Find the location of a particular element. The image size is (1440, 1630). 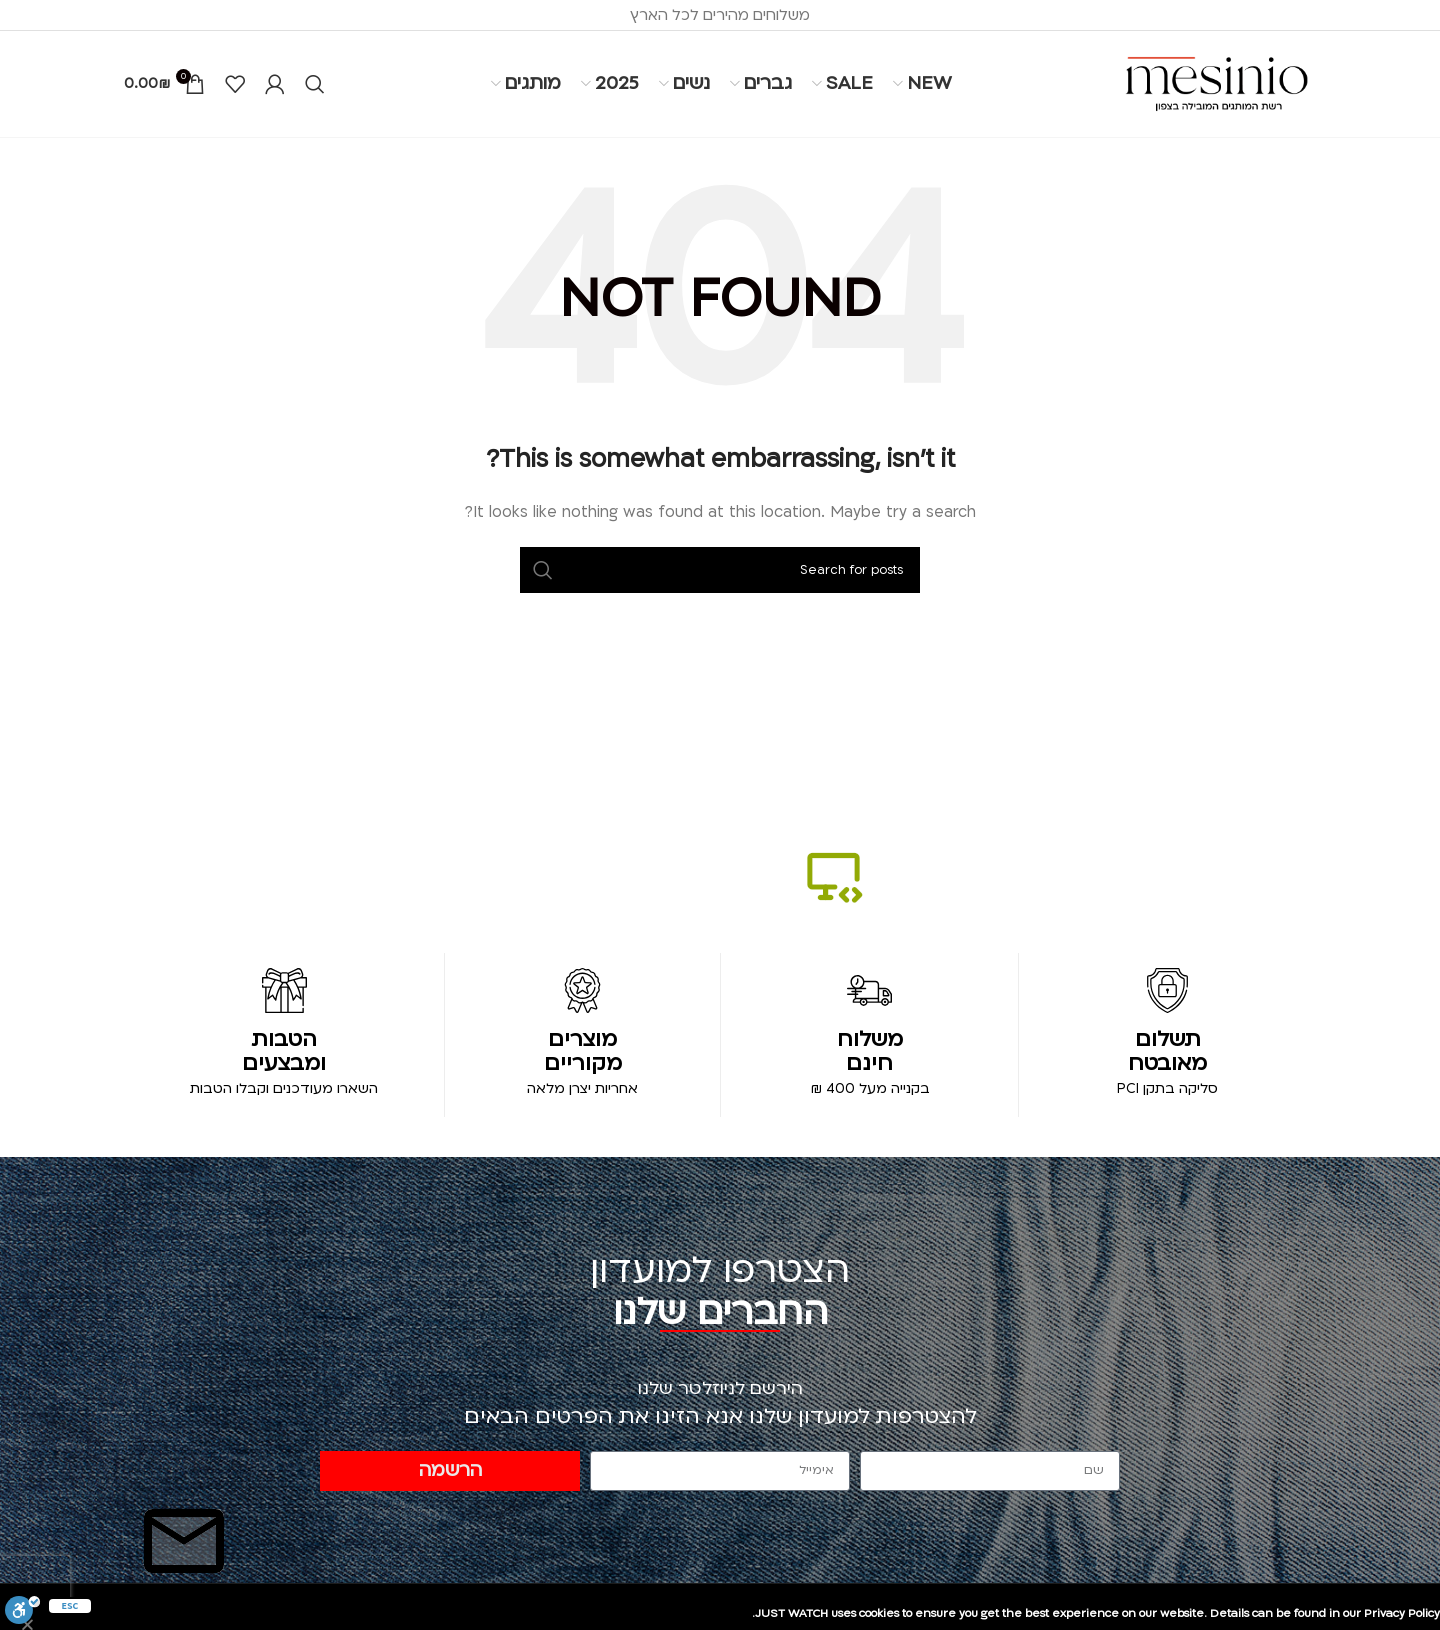

access desktop development environment is located at coordinates (833, 876).